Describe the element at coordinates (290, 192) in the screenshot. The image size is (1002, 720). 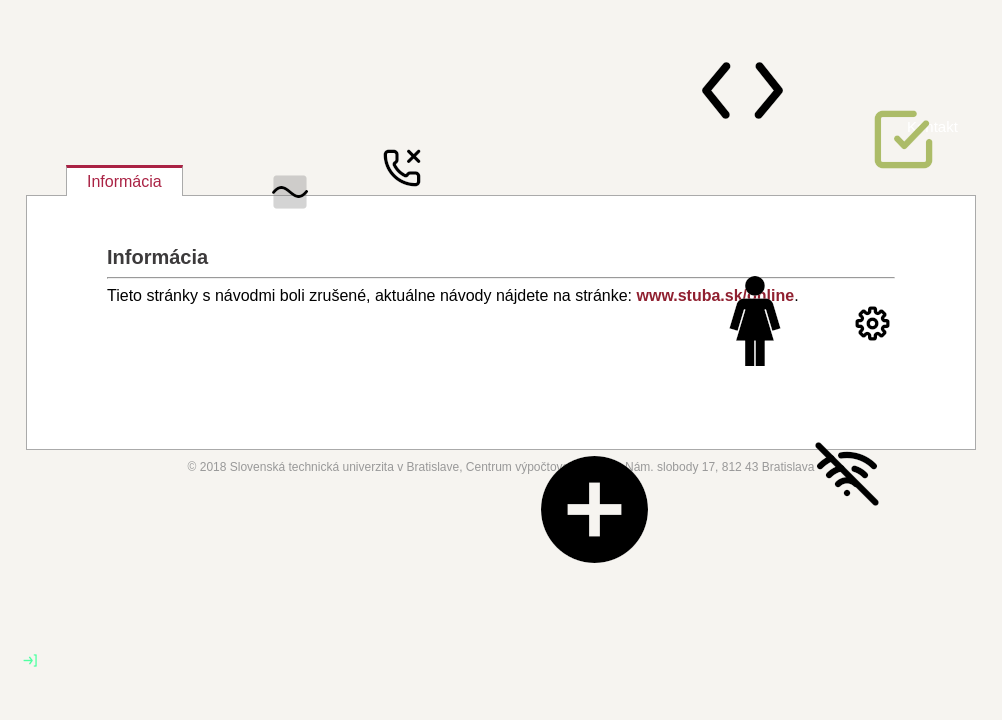
I see `indicates approximate or similar value` at that location.